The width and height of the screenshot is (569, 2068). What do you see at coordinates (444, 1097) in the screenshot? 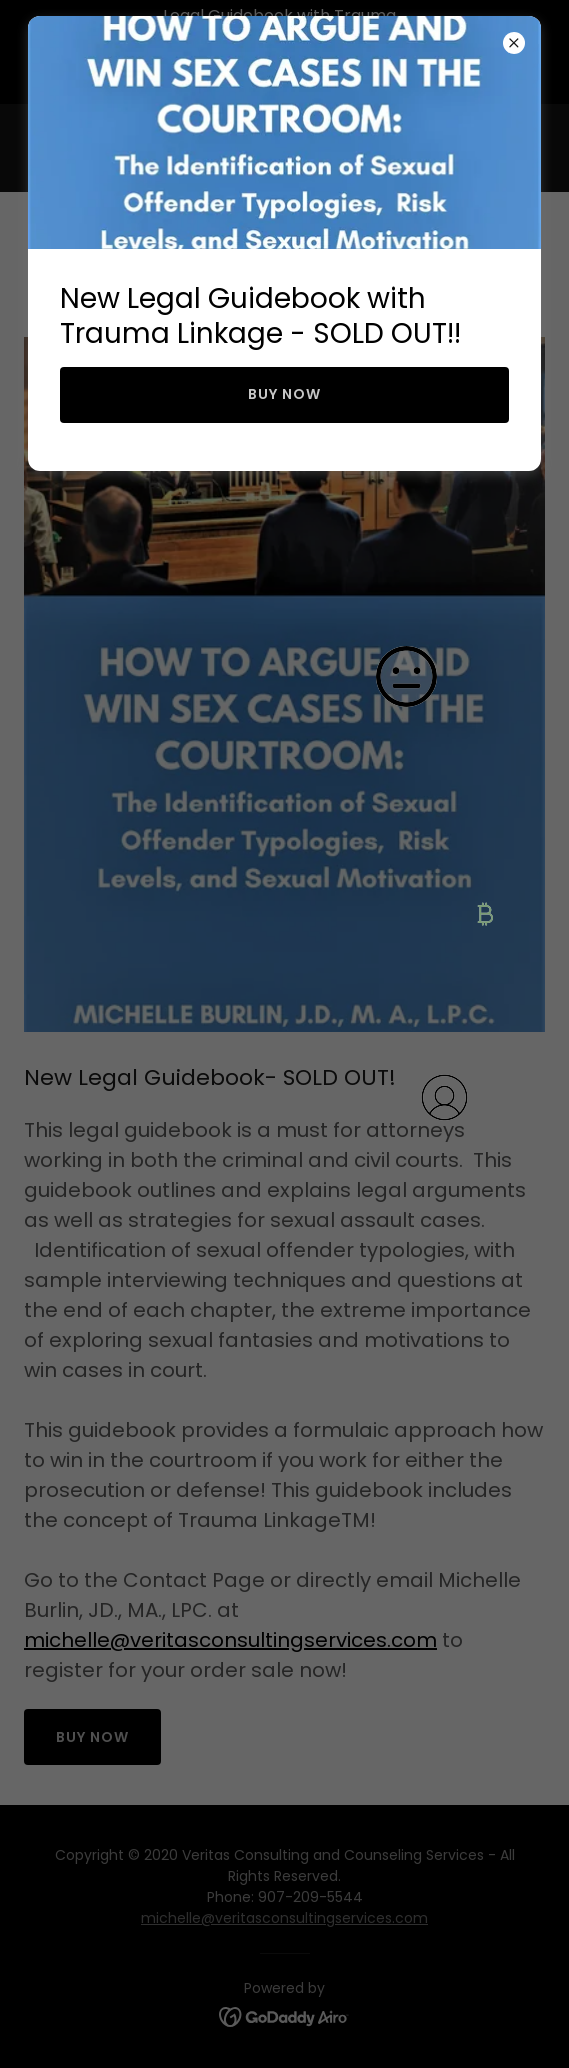
I see `view your profile` at bounding box center [444, 1097].